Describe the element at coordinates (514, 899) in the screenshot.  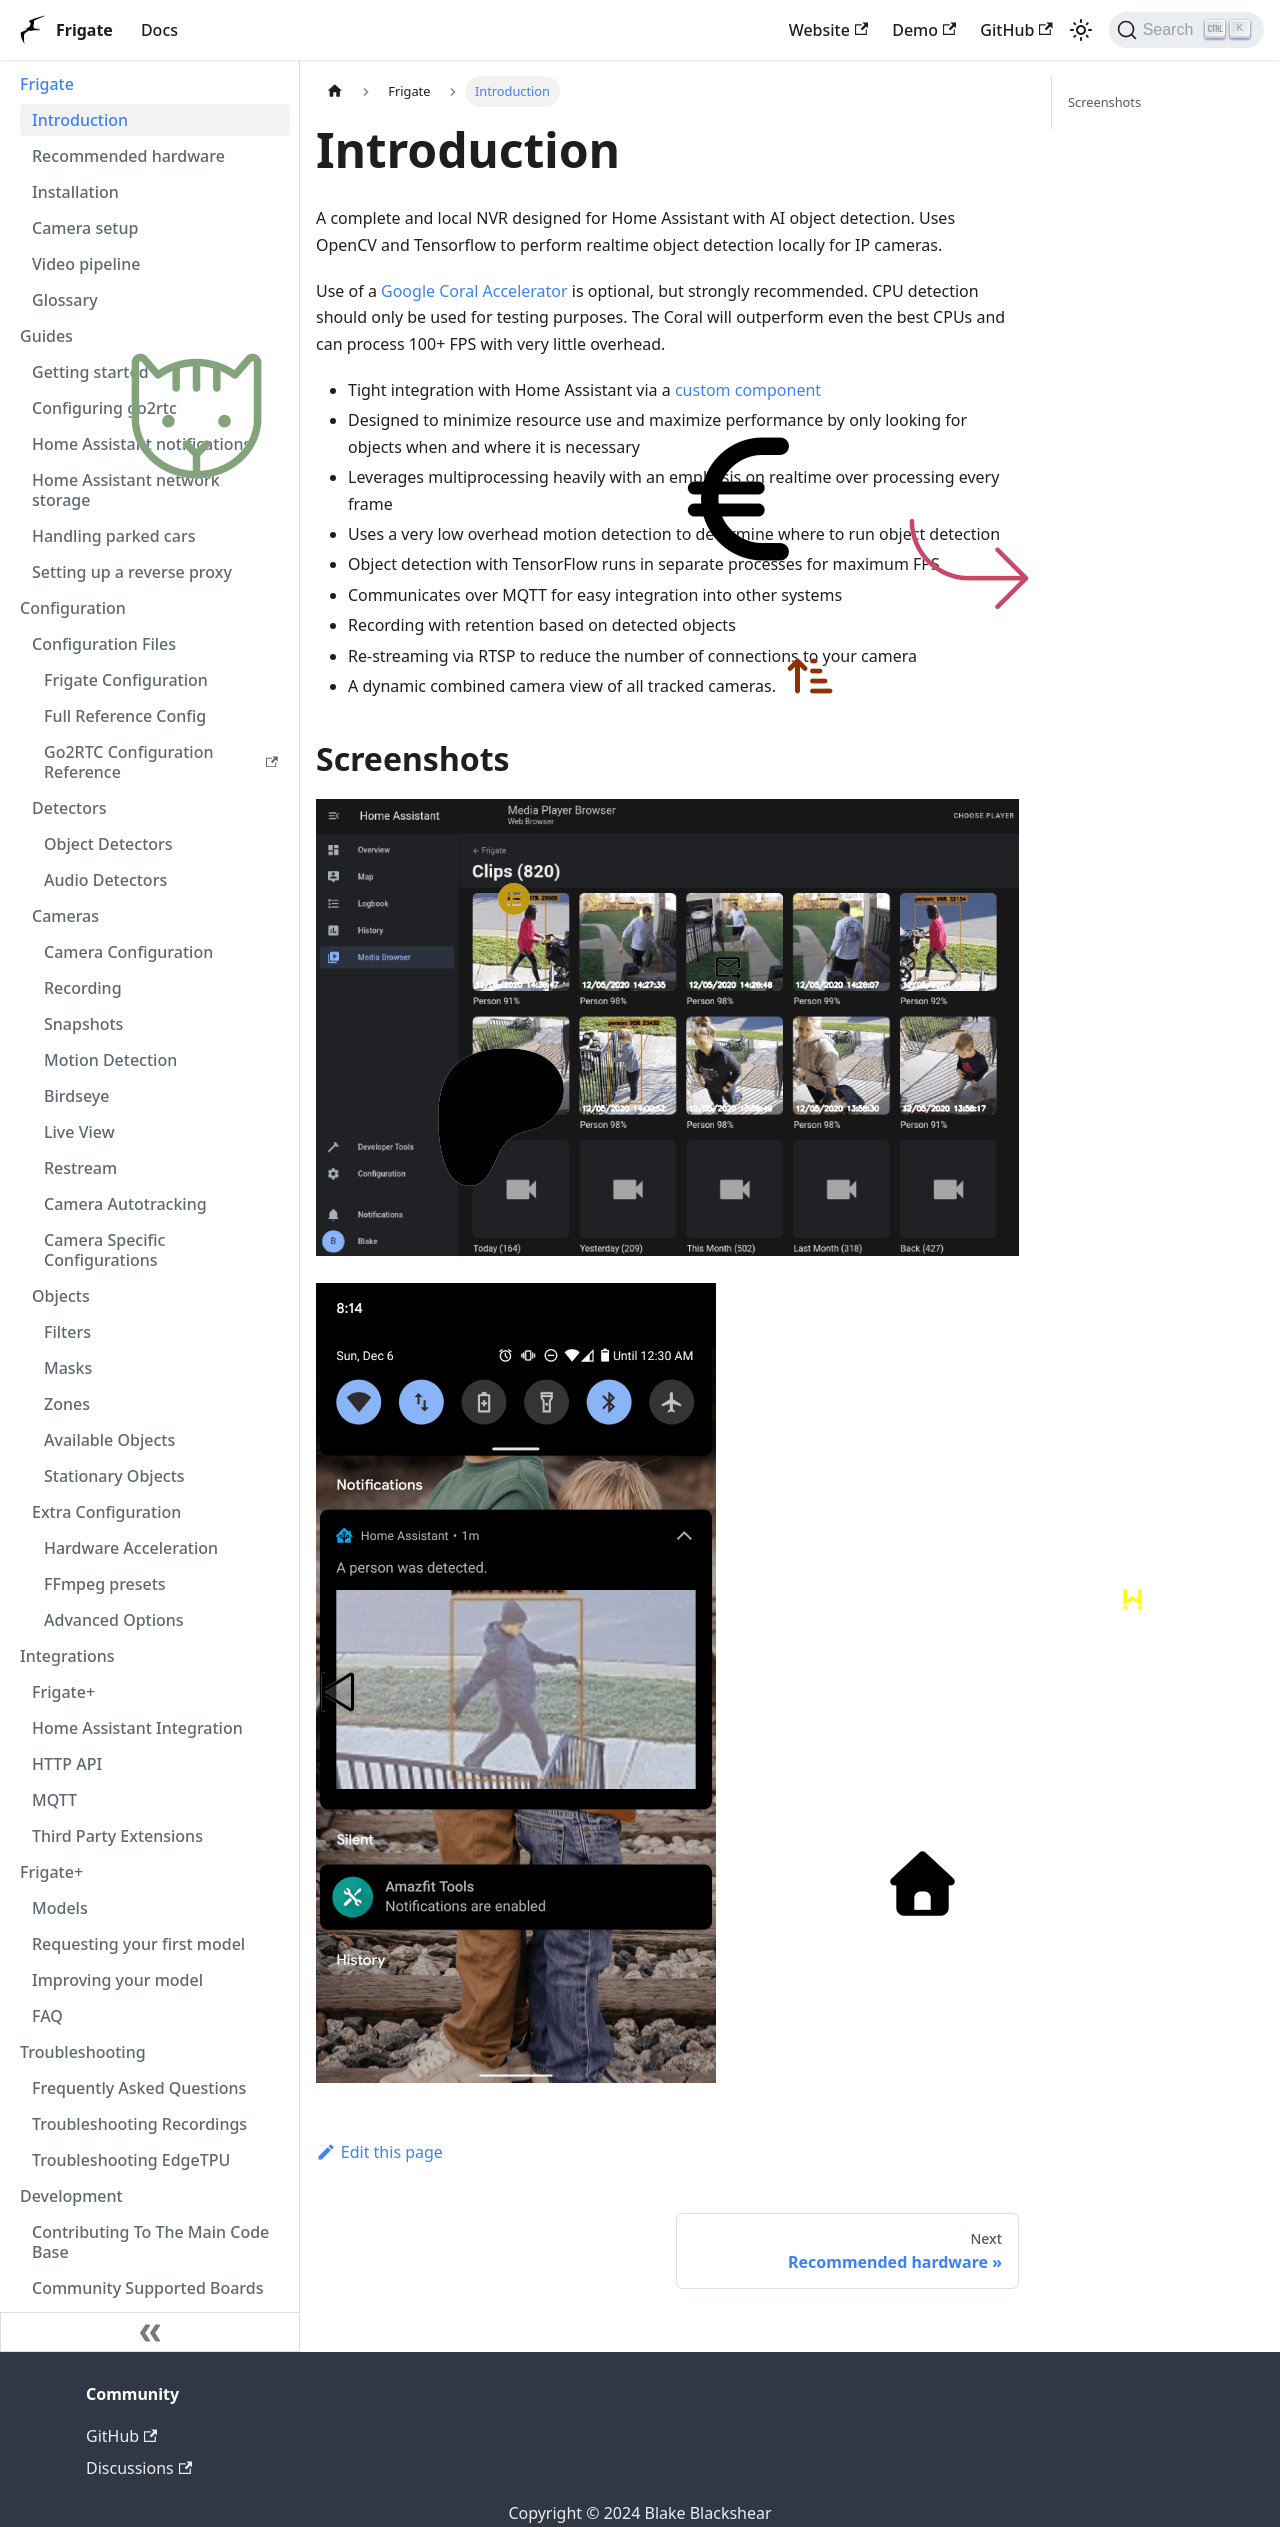
I see `elementor website builder logo` at that location.